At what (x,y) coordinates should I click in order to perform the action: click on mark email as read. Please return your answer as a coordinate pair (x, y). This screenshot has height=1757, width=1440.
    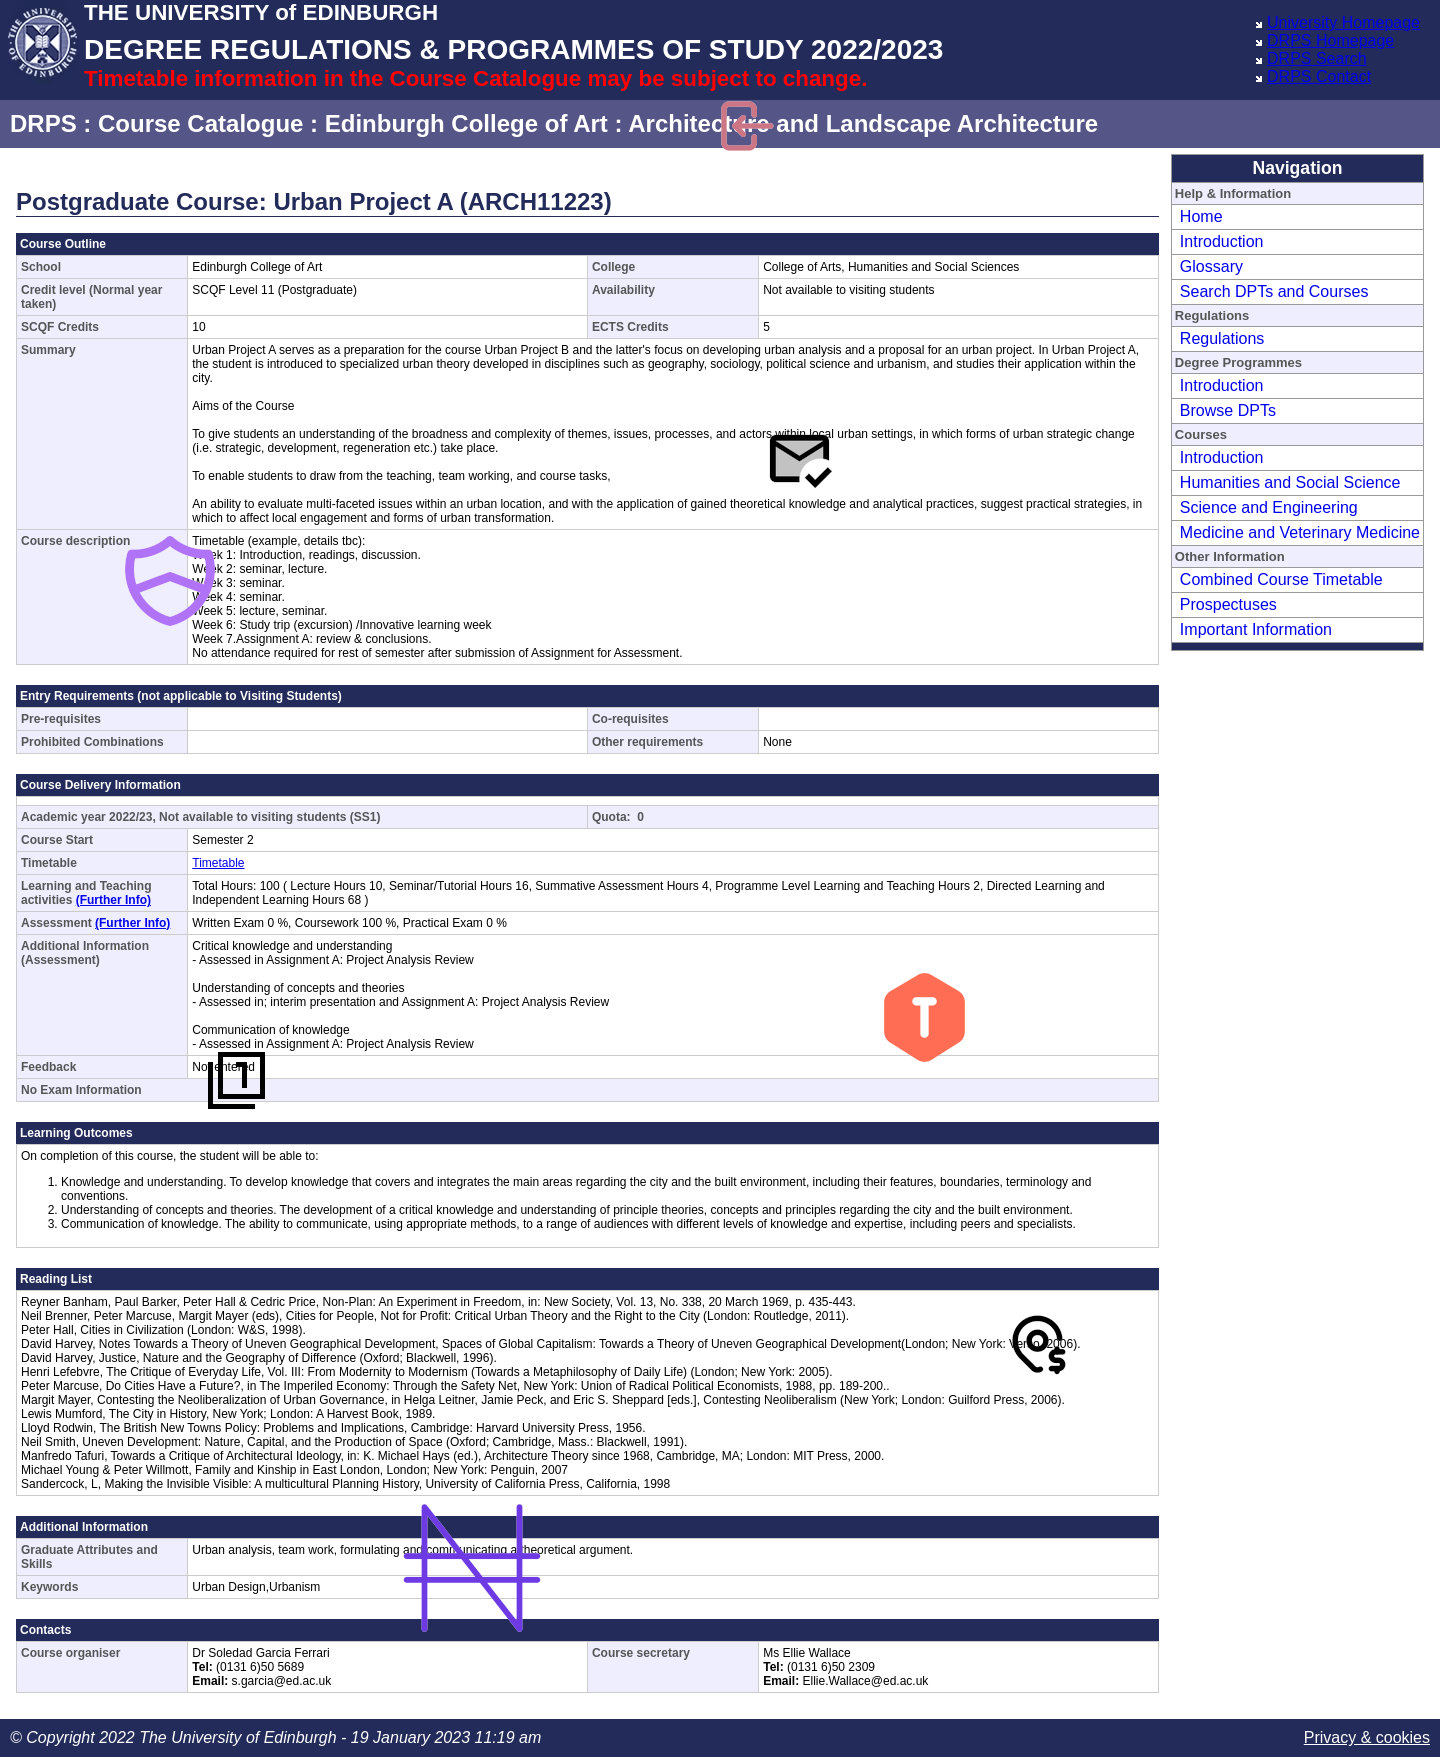
    Looking at the image, I should click on (799, 458).